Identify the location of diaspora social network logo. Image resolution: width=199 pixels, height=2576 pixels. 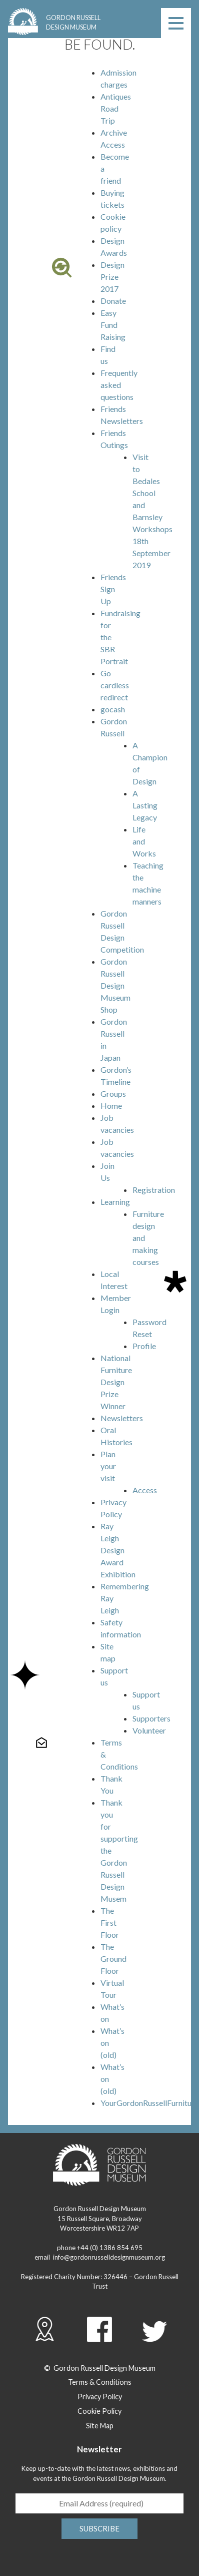
(175, 1281).